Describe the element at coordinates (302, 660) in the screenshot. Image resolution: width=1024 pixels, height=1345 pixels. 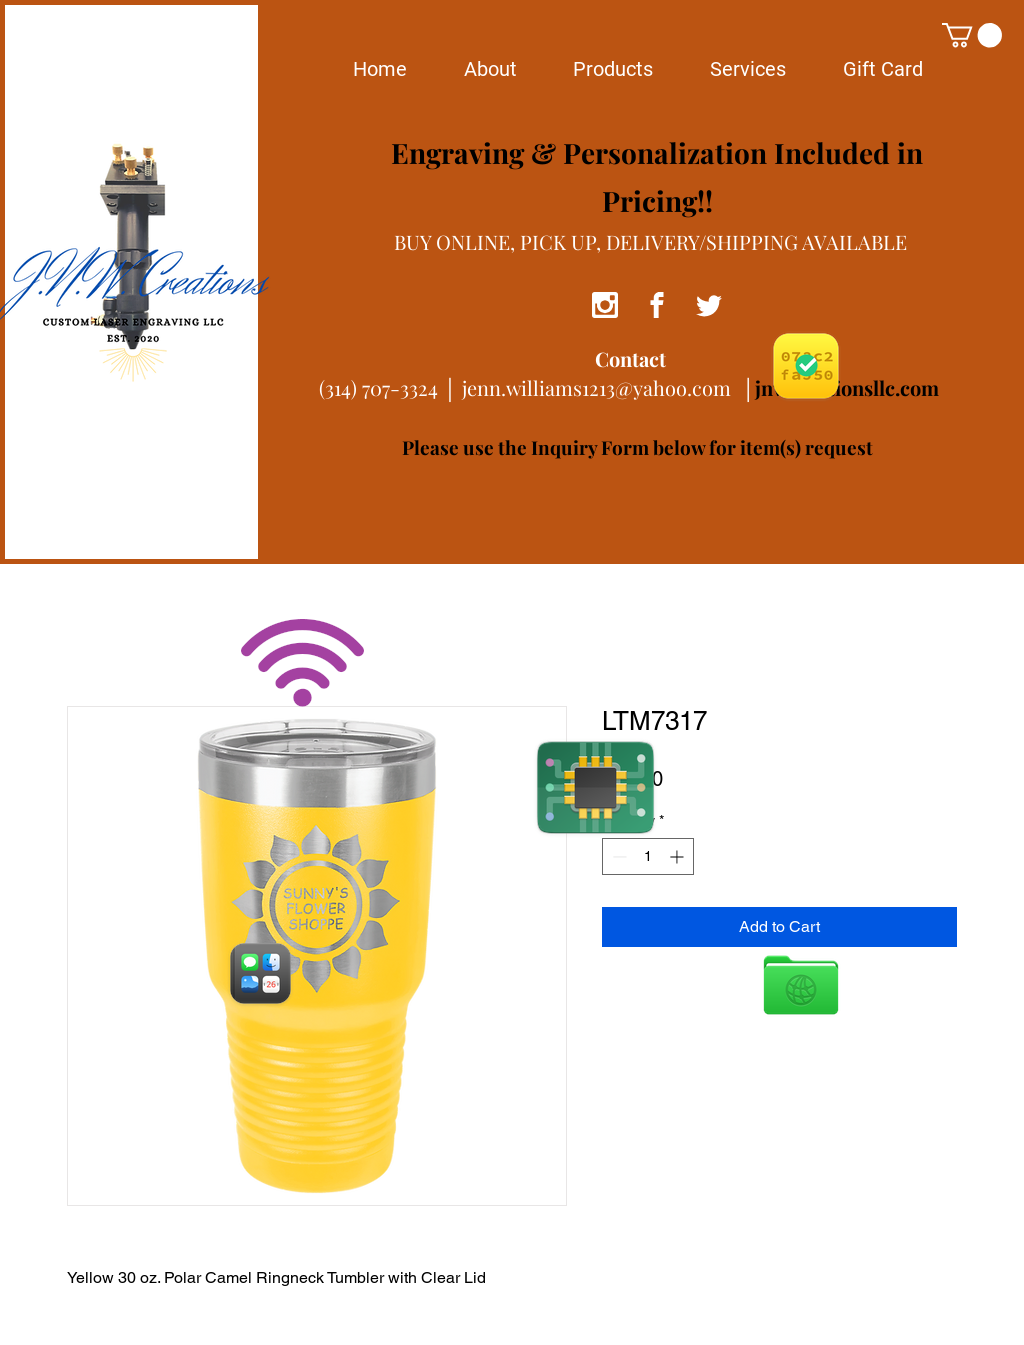
I see `indicates wireless network connection status` at that location.